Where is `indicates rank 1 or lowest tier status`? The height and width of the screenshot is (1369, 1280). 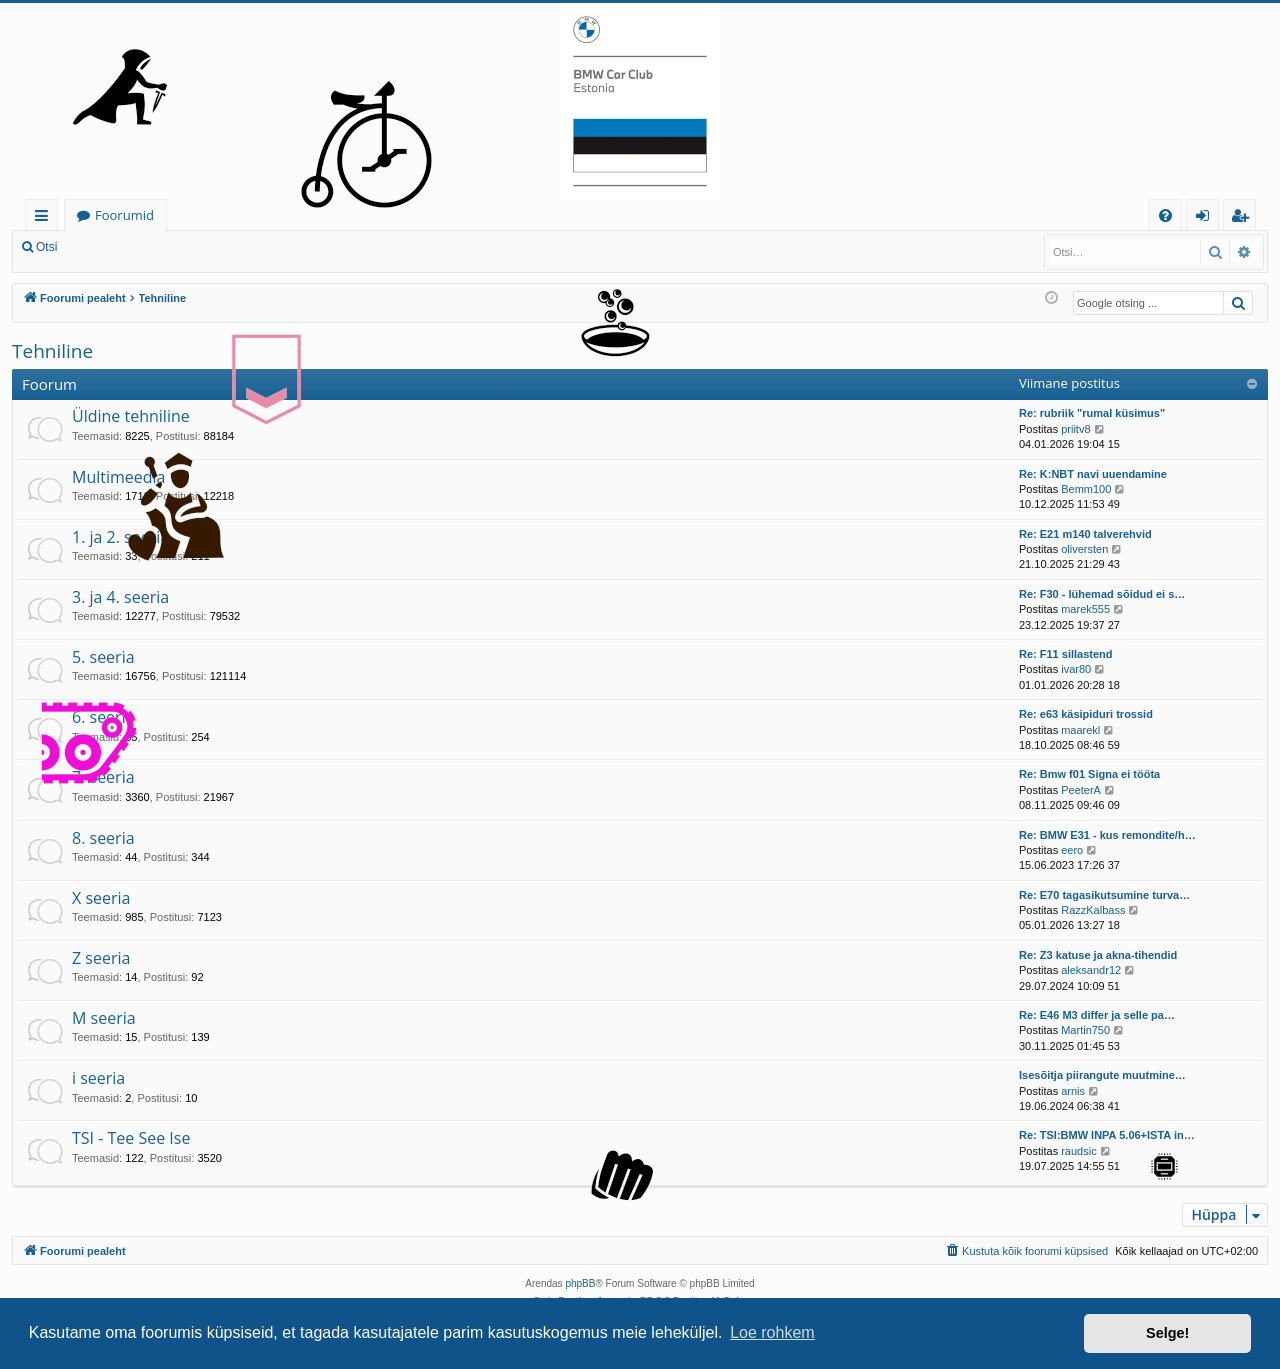 indicates rank 1 or lowest tier status is located at coordinates (266, 379).